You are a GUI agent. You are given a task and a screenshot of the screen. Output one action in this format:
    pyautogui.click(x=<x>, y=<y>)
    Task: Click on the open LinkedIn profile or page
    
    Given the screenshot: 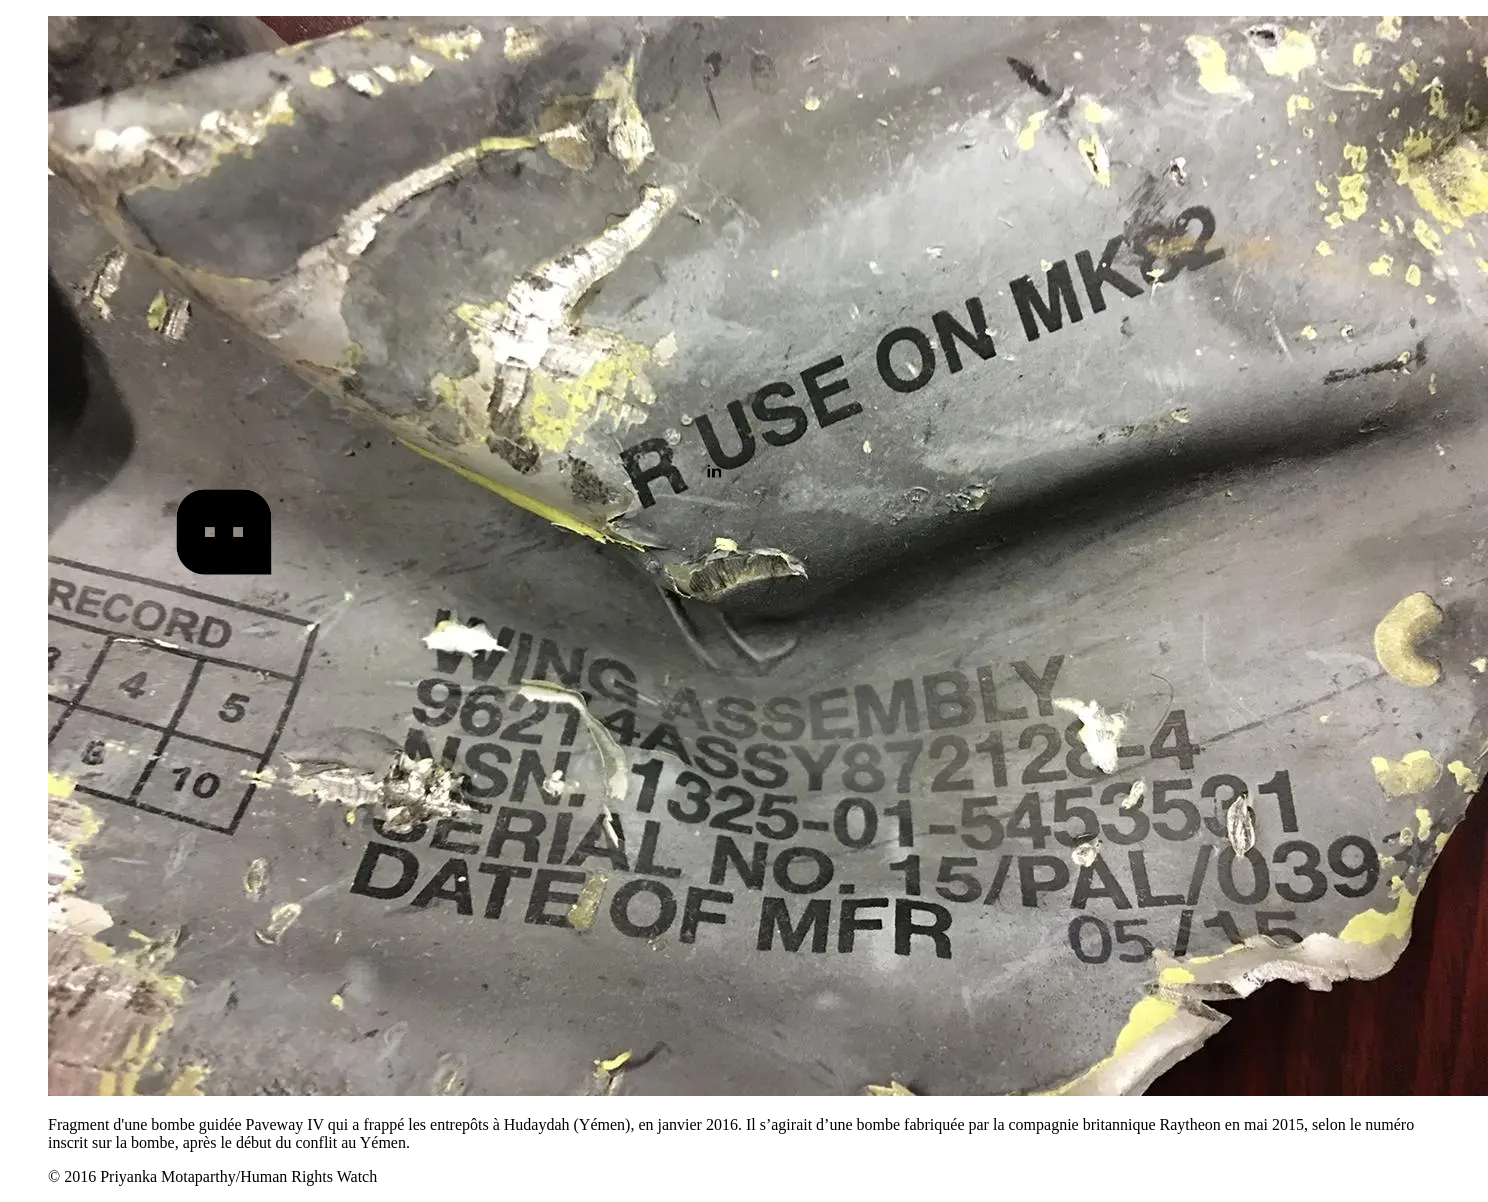 What is the action you would take?
    pyautogui.click(x=714, y=471)
    